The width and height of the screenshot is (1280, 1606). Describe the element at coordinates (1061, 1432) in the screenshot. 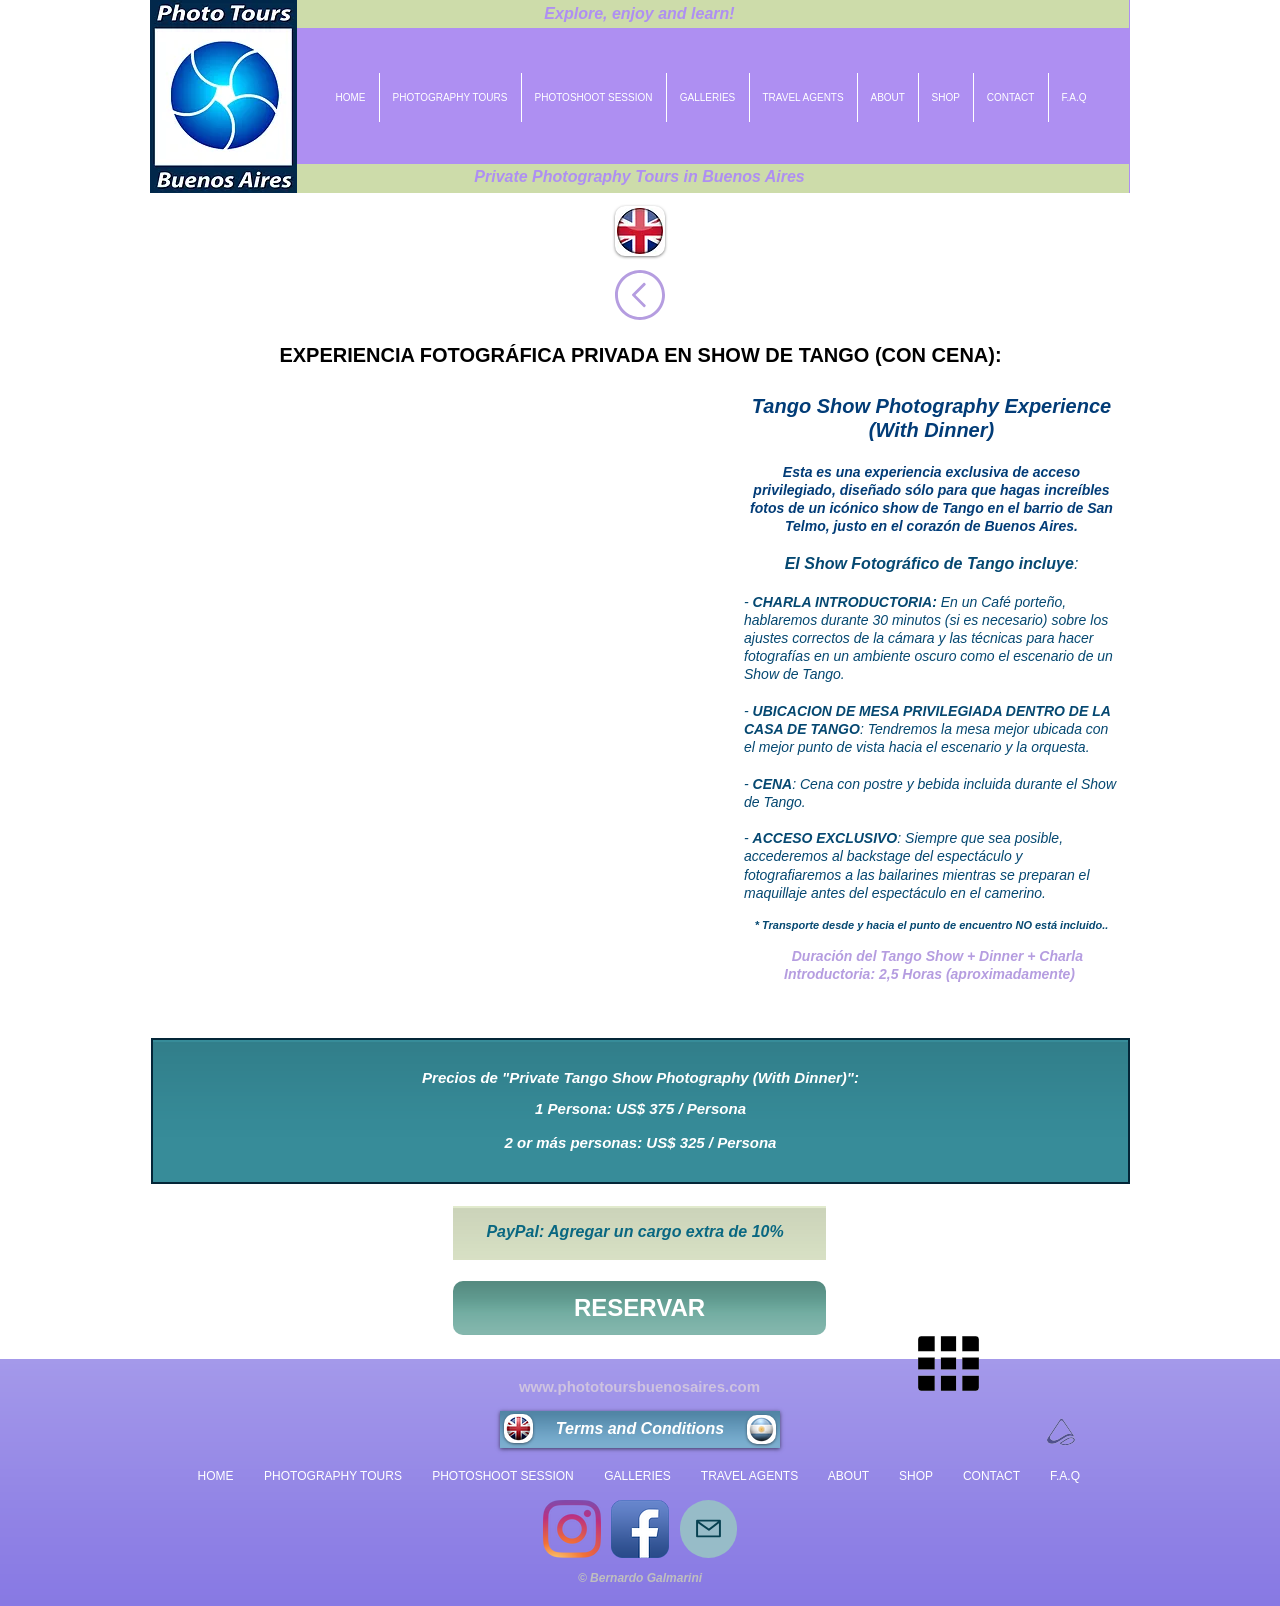

I see `mobx-state-tree library logo` at that location.